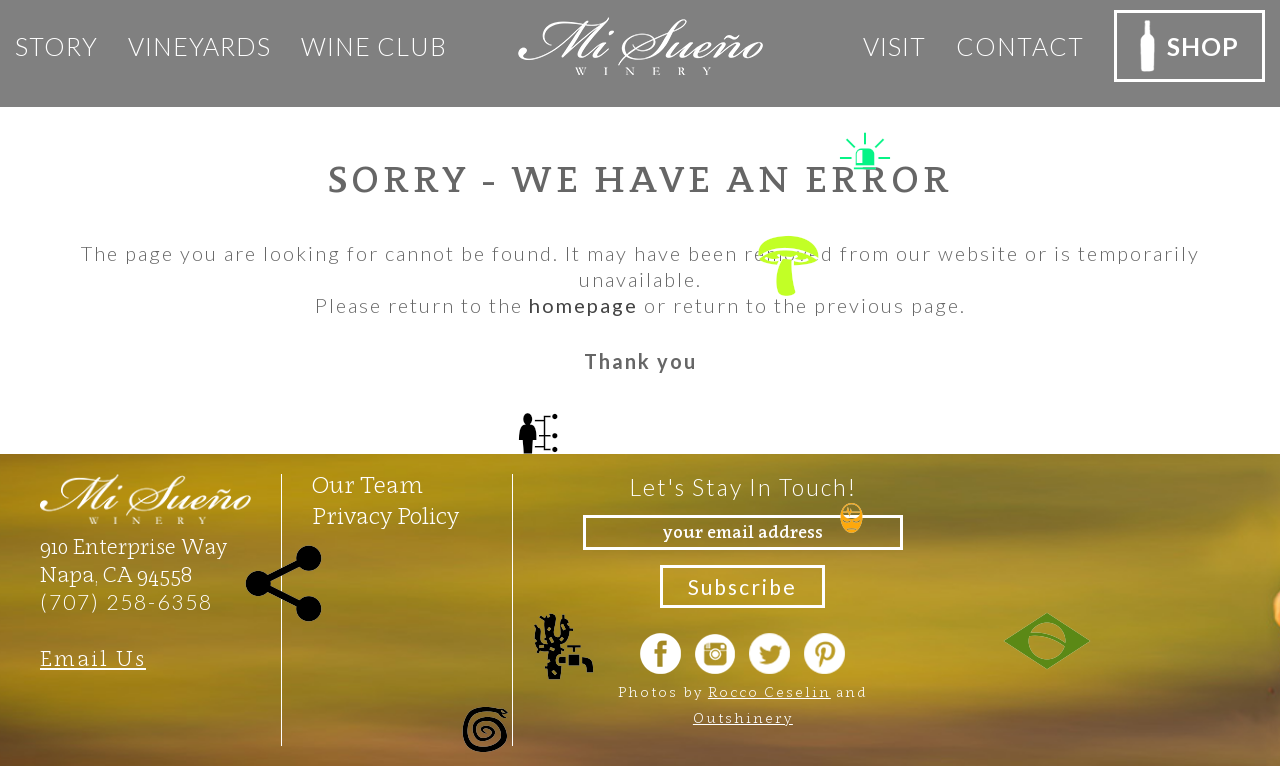  I want to click on share this content, so click(283, 583).